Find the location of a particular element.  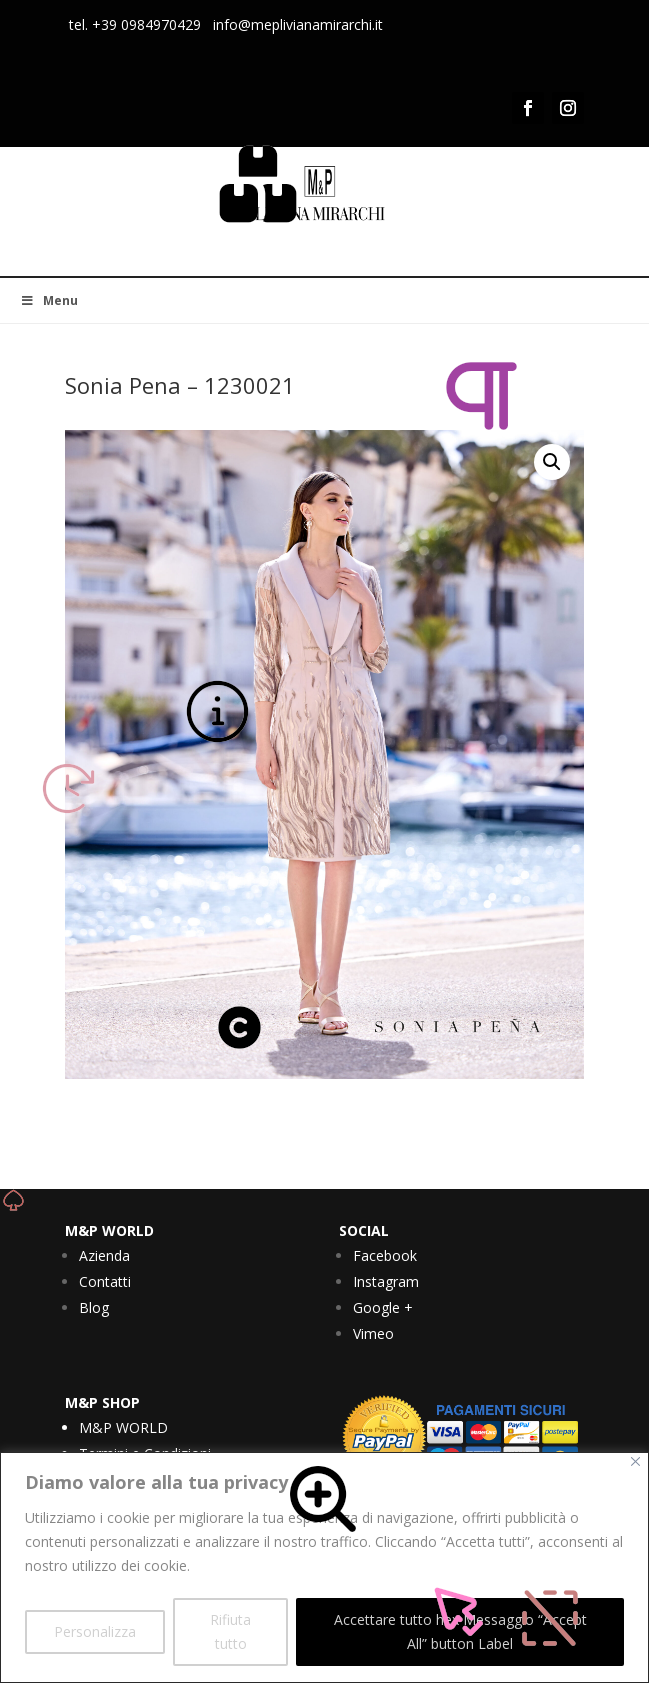

indicates copyrighted content is located at coordinates (239, 1027).